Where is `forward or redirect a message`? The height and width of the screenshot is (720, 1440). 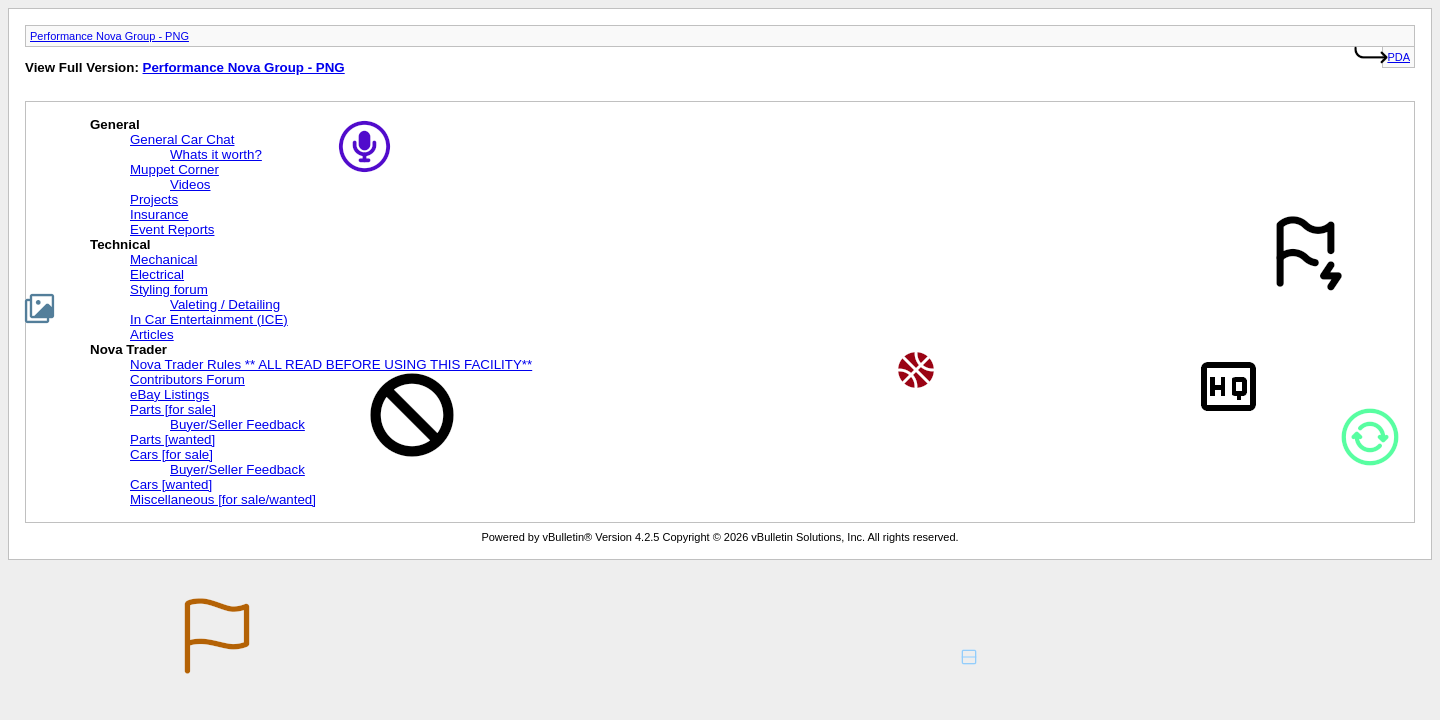 forward or redirect a message is located at coordinates (1371, 55).